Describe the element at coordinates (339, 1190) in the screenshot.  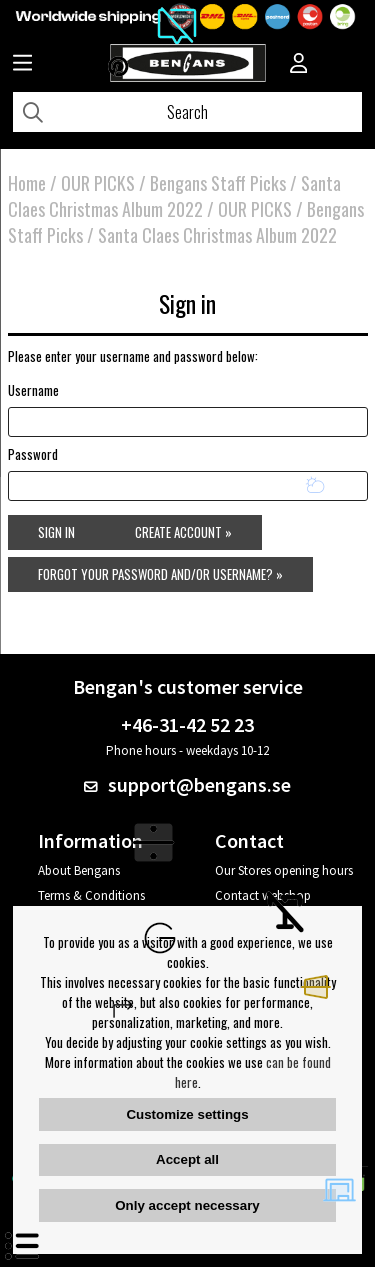
I see `open presentation or teaching mode` at that location.